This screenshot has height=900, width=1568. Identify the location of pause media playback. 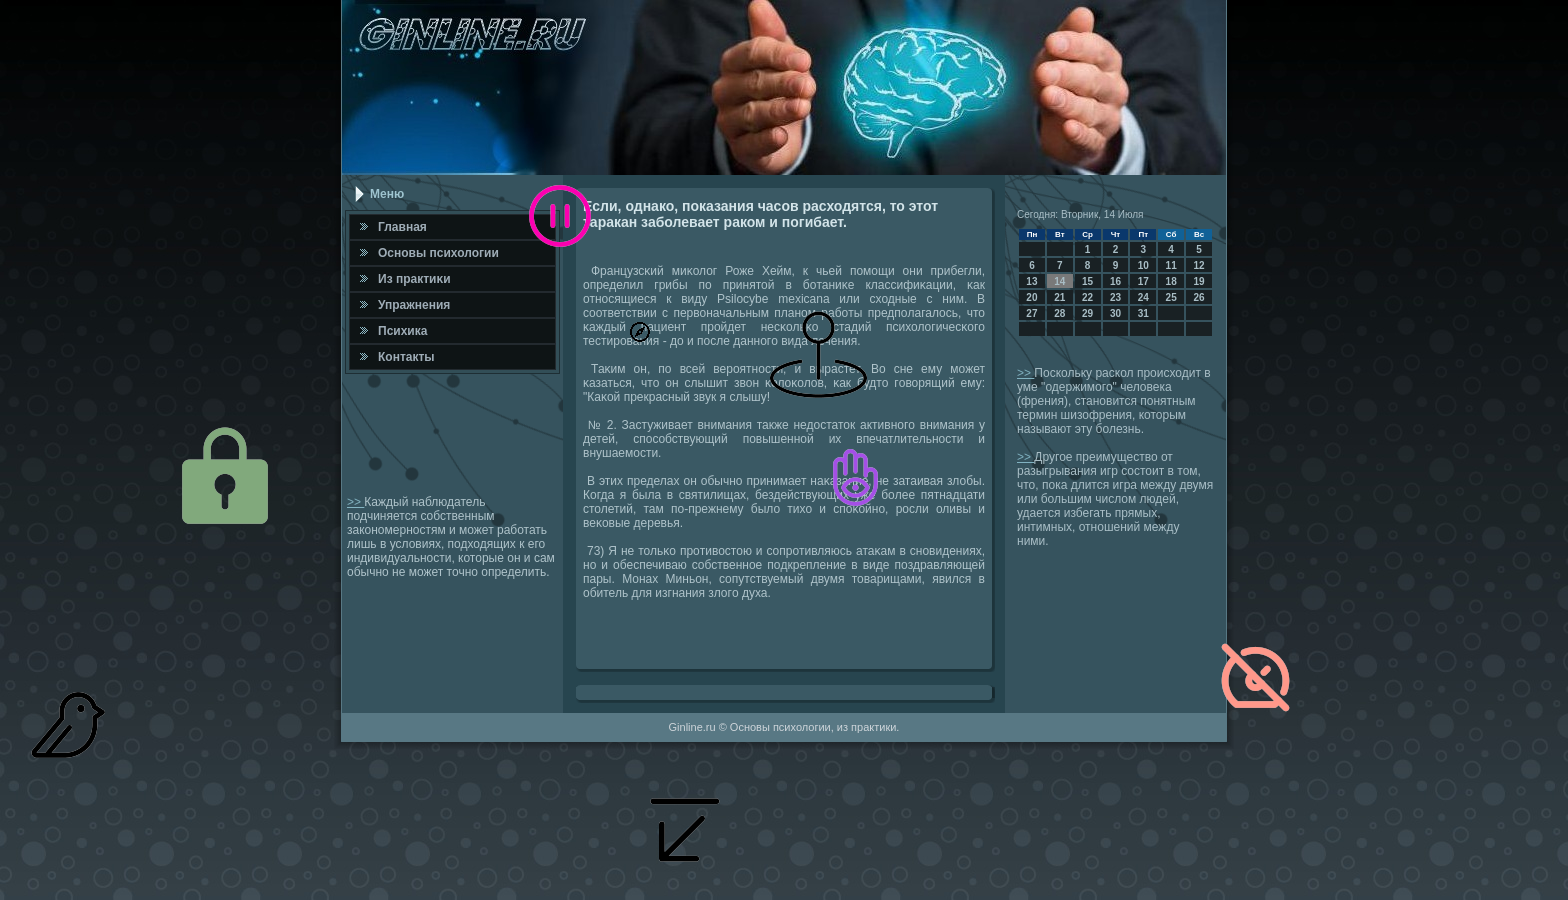
(560, 216).